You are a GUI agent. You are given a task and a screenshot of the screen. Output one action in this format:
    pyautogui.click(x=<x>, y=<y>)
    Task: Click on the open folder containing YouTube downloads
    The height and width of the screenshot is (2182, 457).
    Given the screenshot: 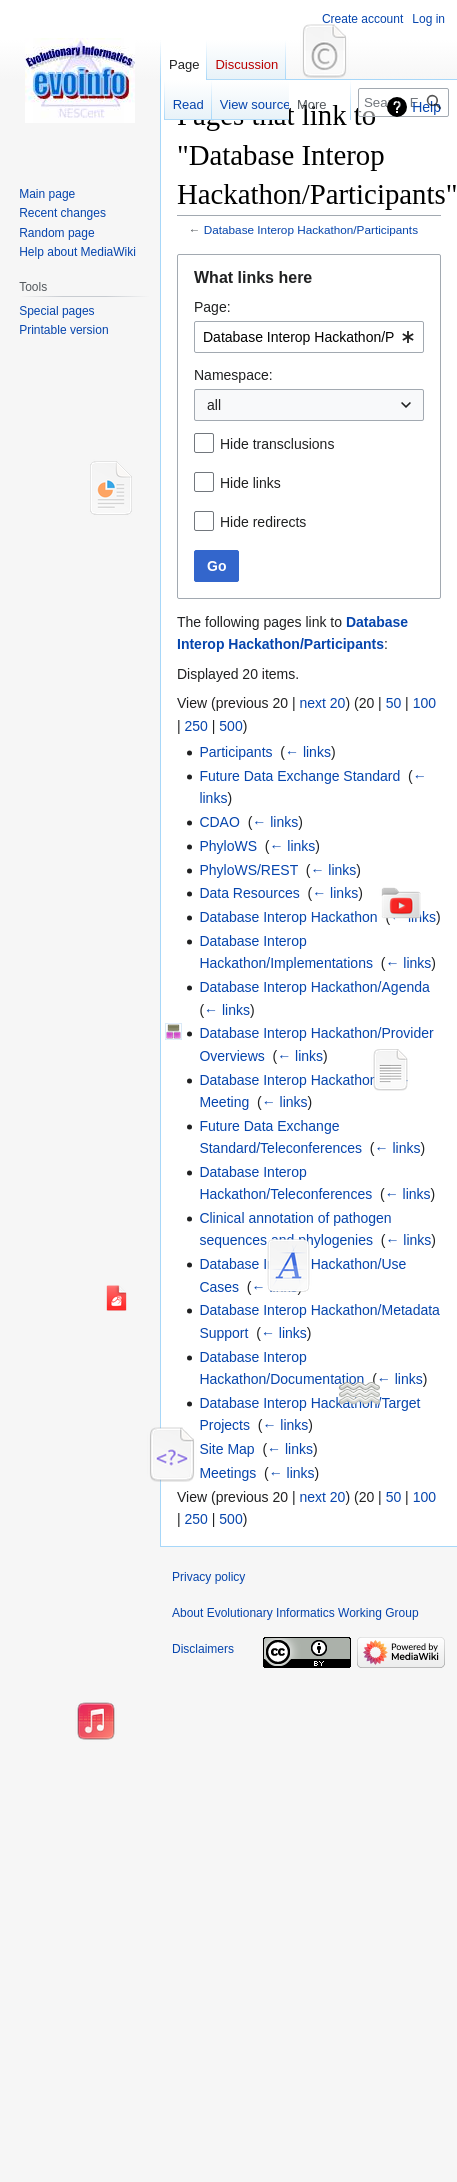 What is the action you would take?
    pyautogui.click(x=401, y=904)
    